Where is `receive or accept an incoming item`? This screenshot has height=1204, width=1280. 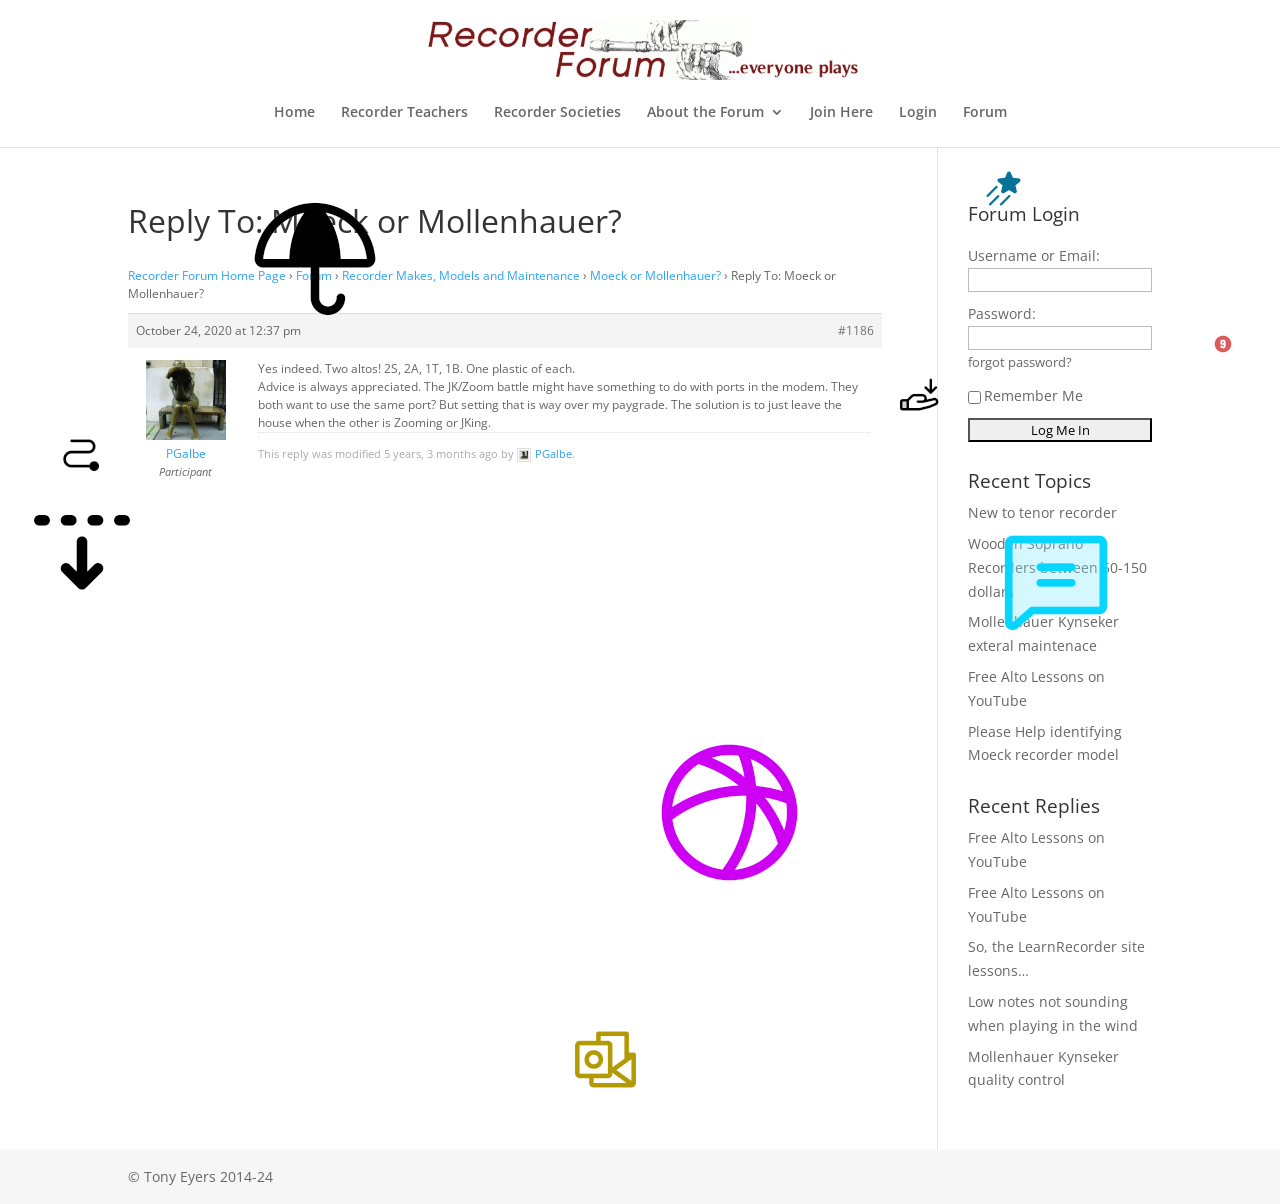 receive or accept an incoming item is located at coordinates (920, 396).